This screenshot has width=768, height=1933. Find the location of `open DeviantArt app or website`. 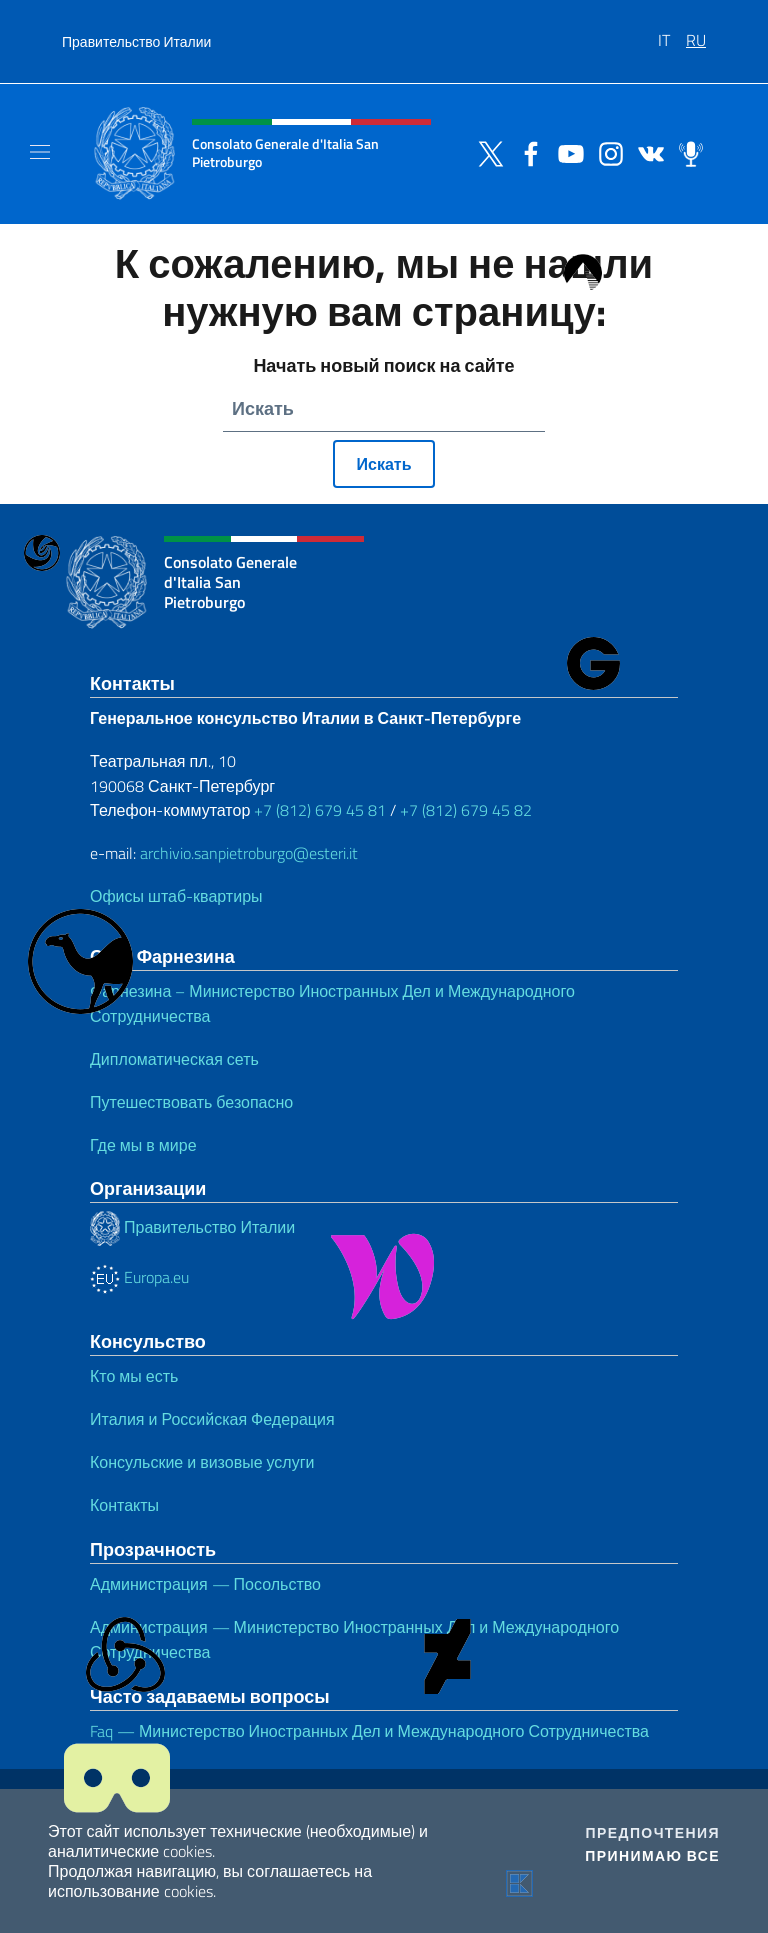

open DeviantArt app or website is located at coordinates (447, 1656).